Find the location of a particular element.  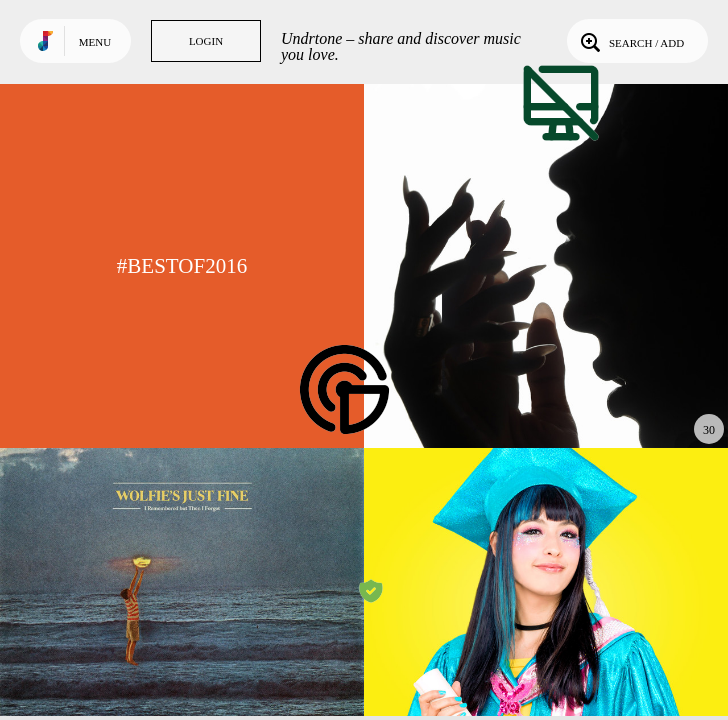

indicates iMac or desktop computer is offline is located at coordinates (561, 103).